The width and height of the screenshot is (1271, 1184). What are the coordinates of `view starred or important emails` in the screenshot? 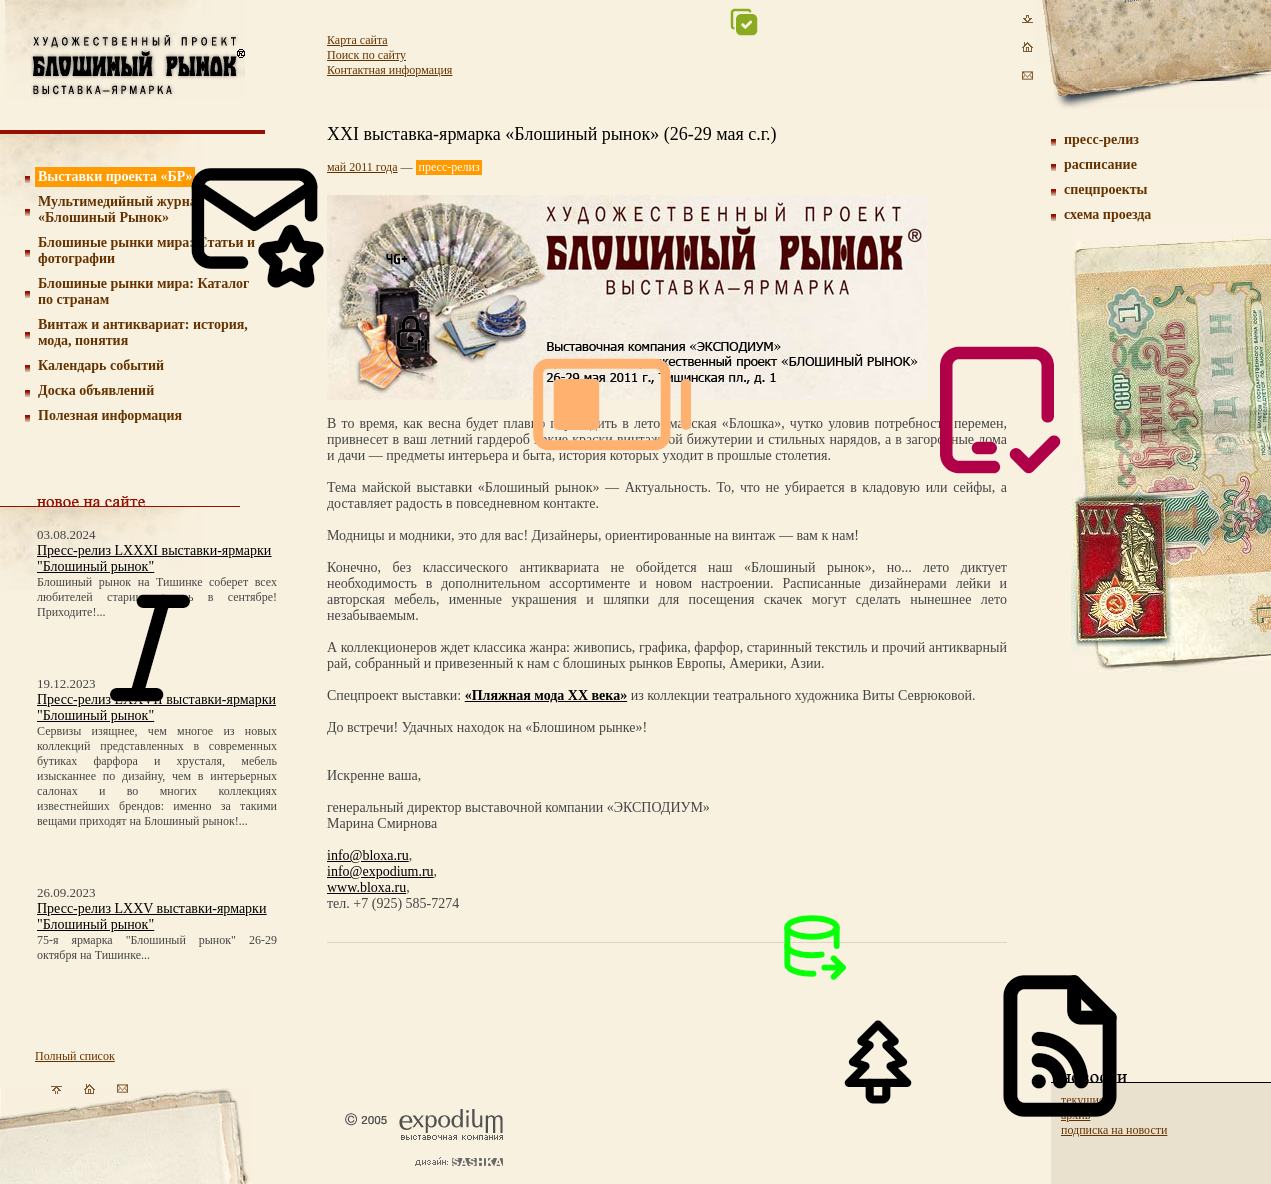 It's located at (254, 218).